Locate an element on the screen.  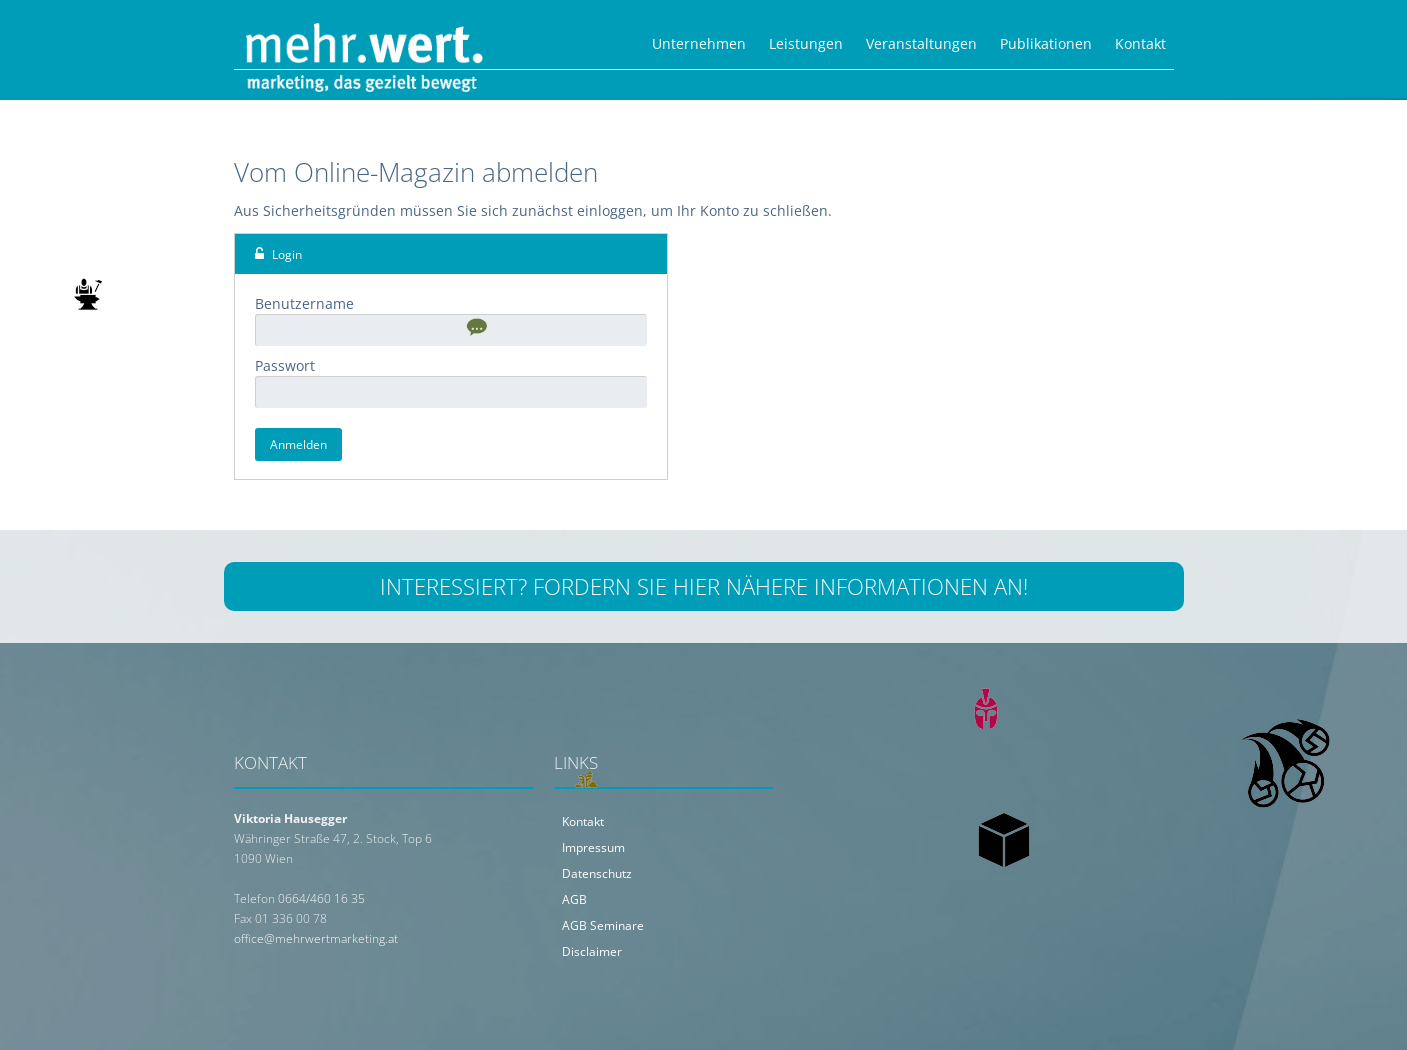
fire attack or spell ability in a game is located at coordinates (1283, 762).